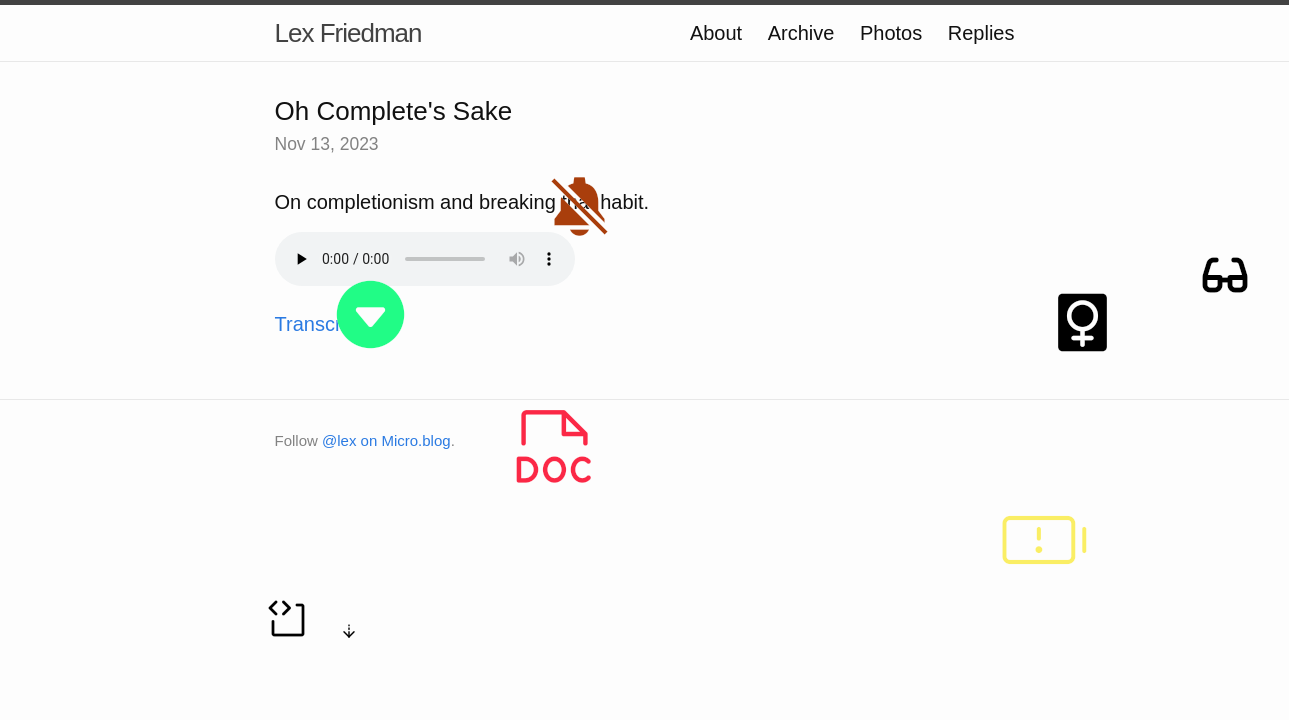  What do you see at coordinates (349, 631) in the screenshot?
I see `download in progress` at bounding box center [349, 631].